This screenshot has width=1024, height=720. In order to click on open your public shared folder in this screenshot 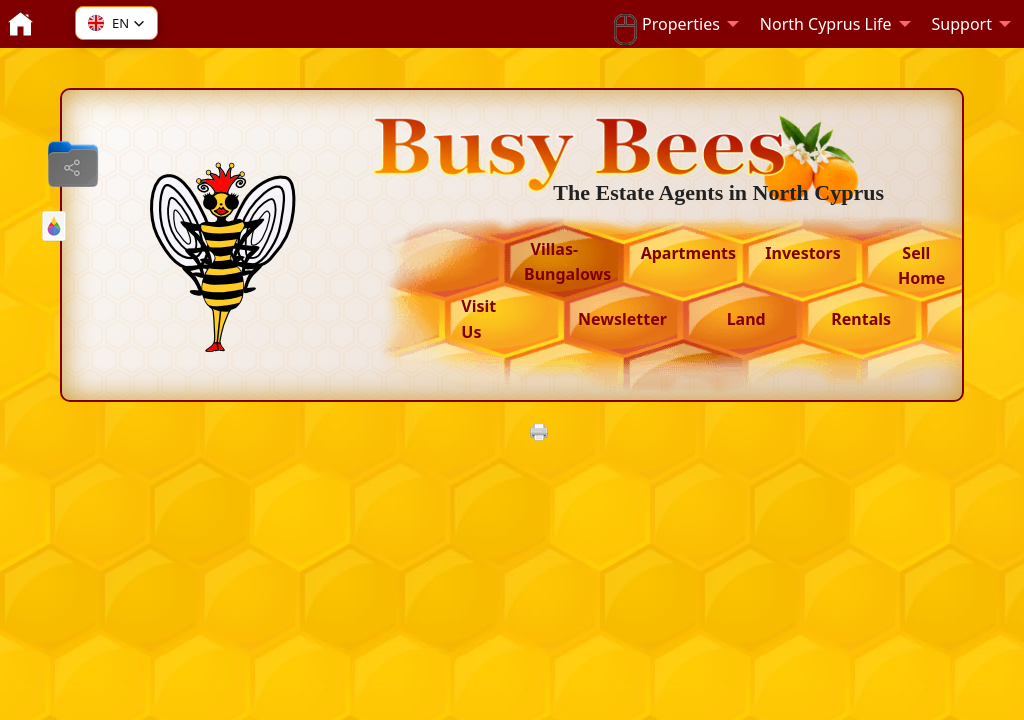, I will do `click(73, 164)`.